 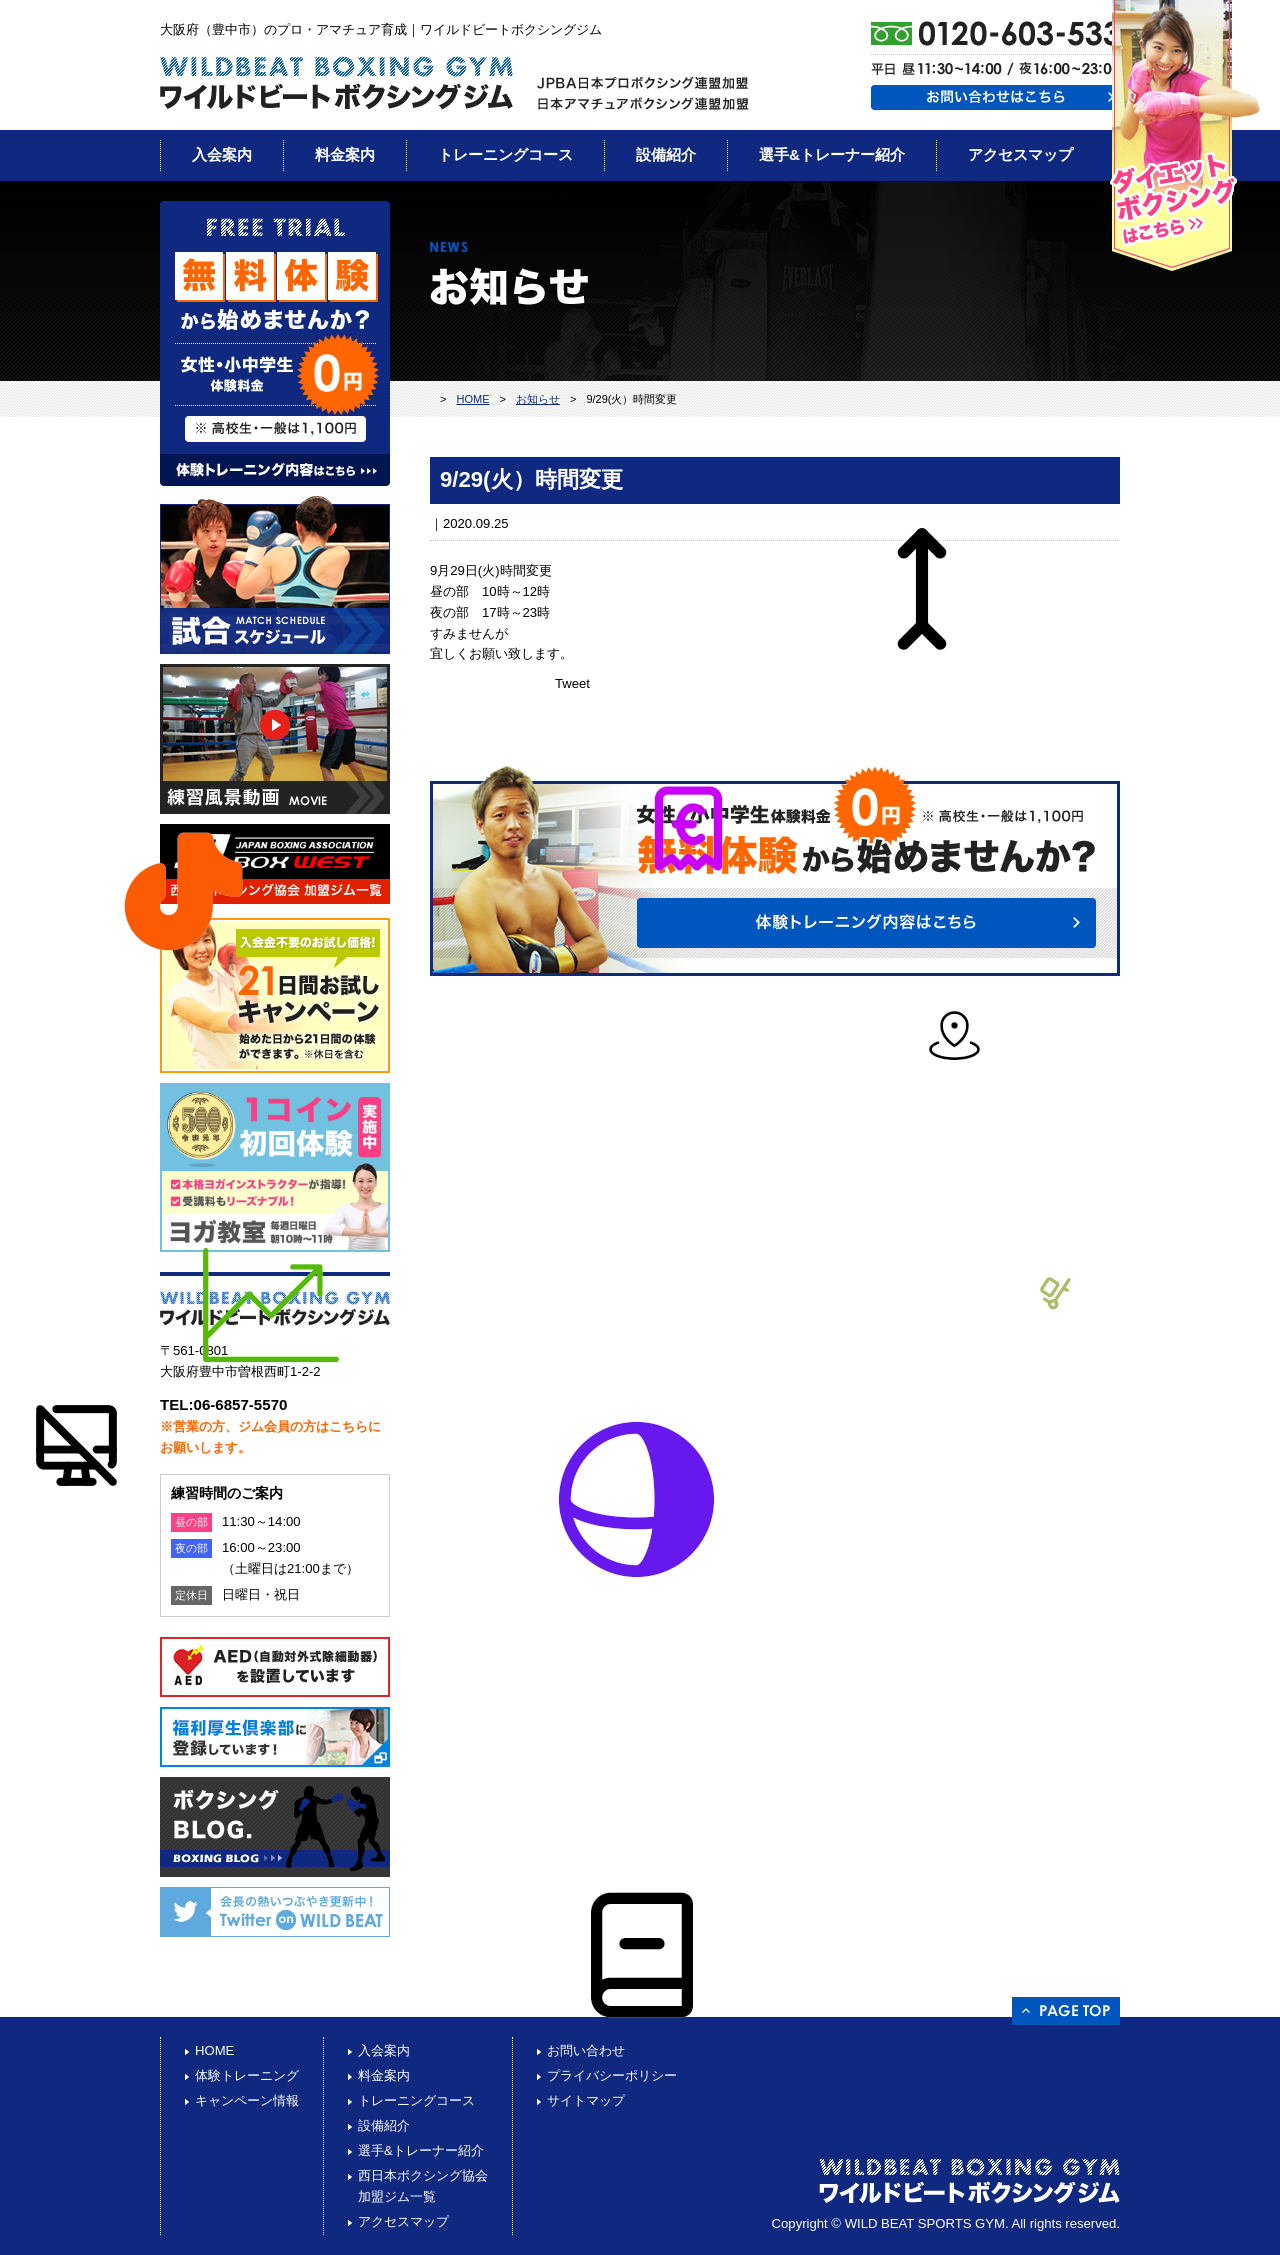 What do you see at coordinates (642, 1955) in the screenshot?
I see `remove a book from your library` at bounding box center [642, 1955].